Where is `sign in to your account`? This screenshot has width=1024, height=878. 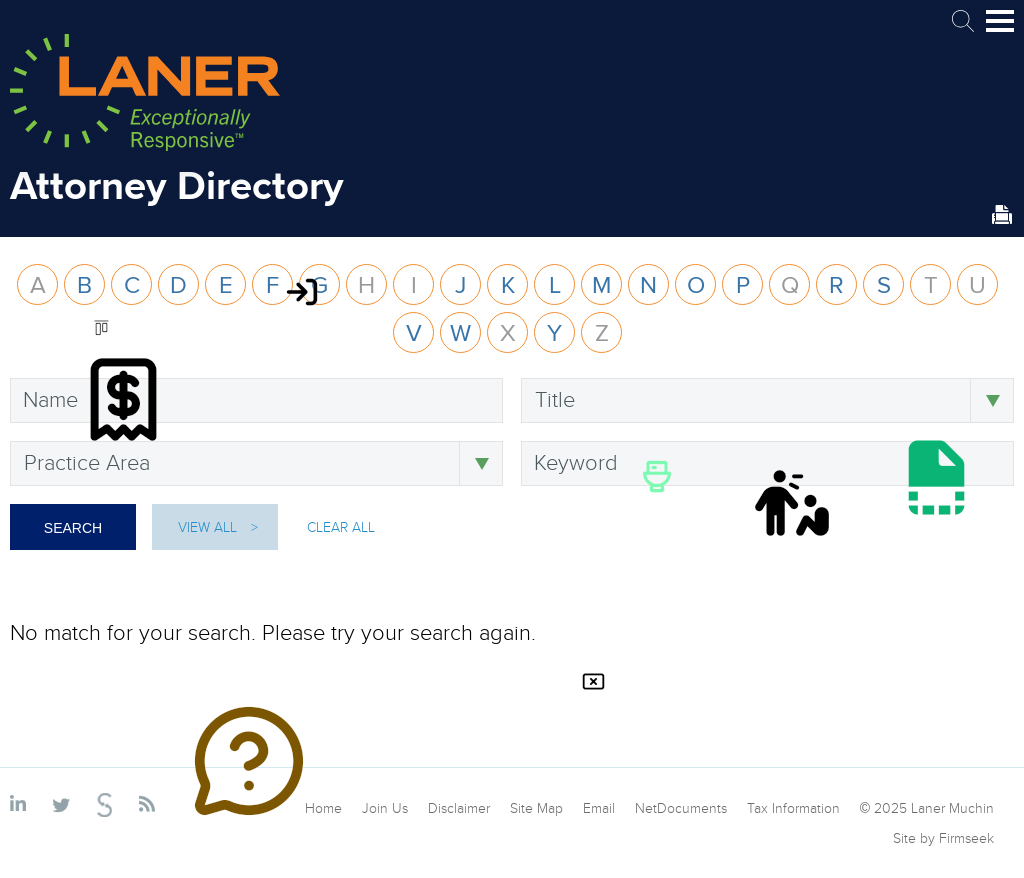 sign in to your account is located at coordinates (302, 292).